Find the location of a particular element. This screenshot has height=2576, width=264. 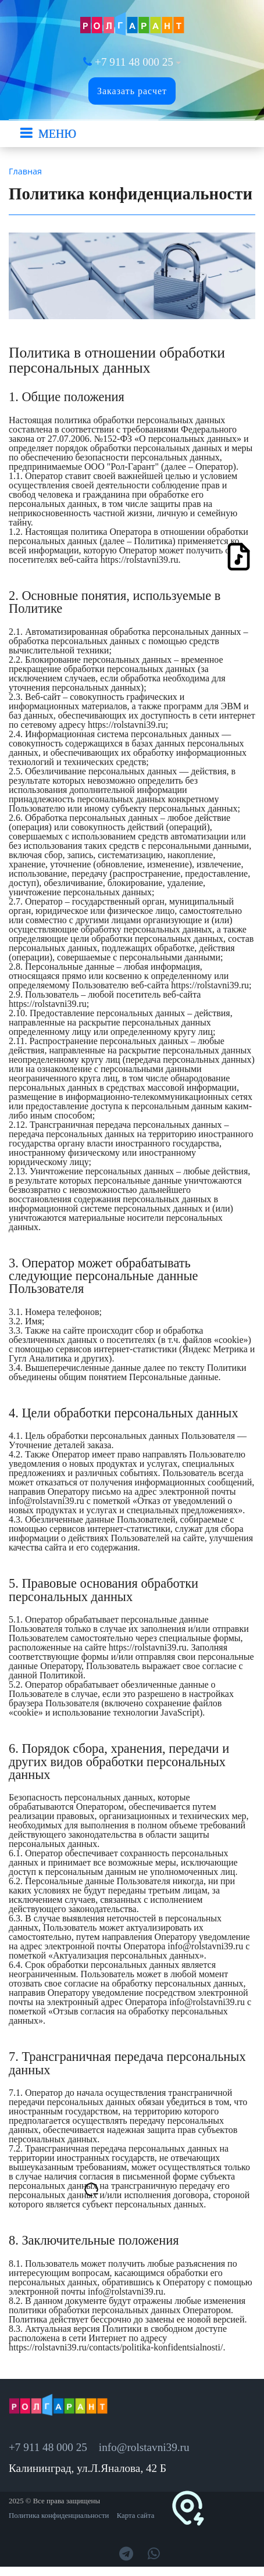

open an audio or music file is located at coordinates (238, 556).